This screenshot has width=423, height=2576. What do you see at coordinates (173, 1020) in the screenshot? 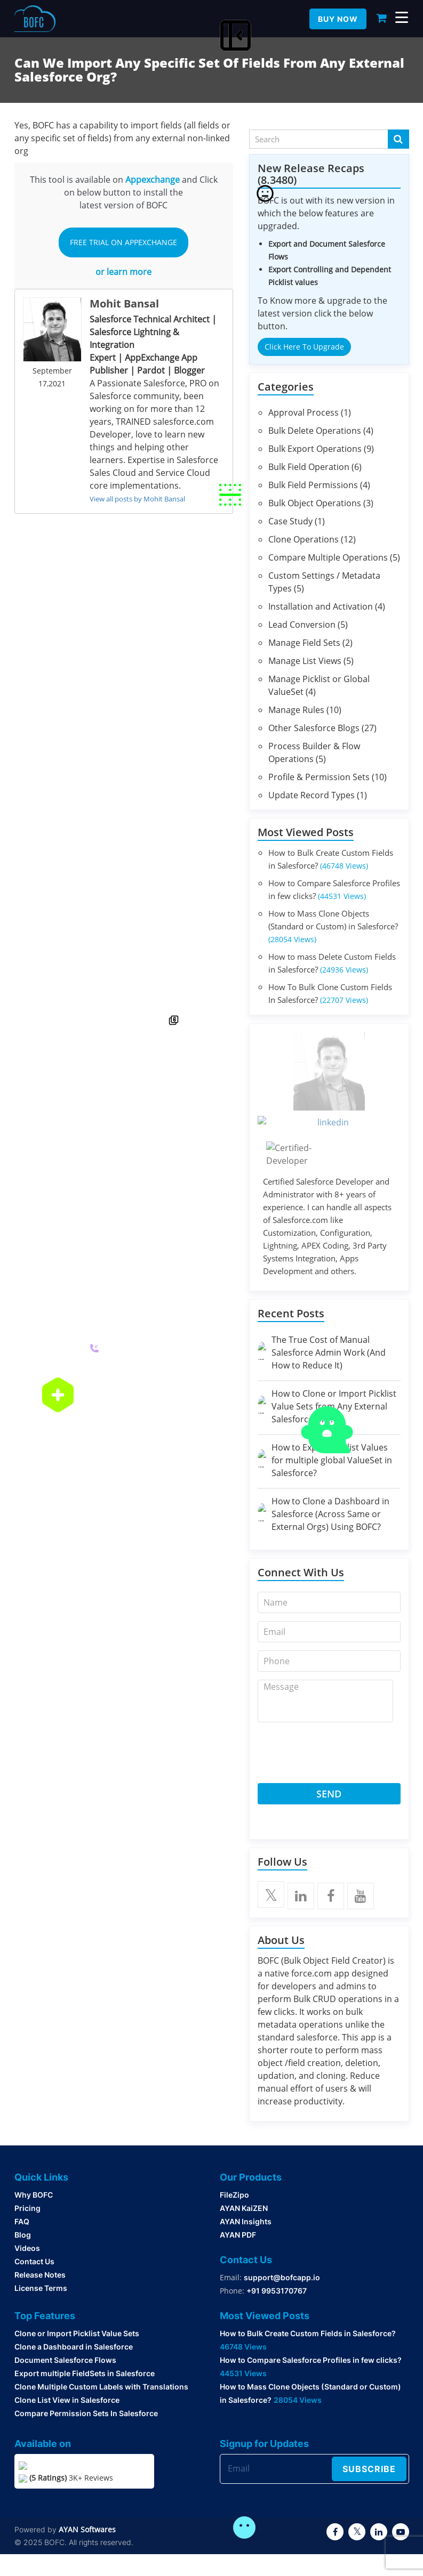
I see `view item 6 in a collection or stack` at bounding box center [173, 1020].